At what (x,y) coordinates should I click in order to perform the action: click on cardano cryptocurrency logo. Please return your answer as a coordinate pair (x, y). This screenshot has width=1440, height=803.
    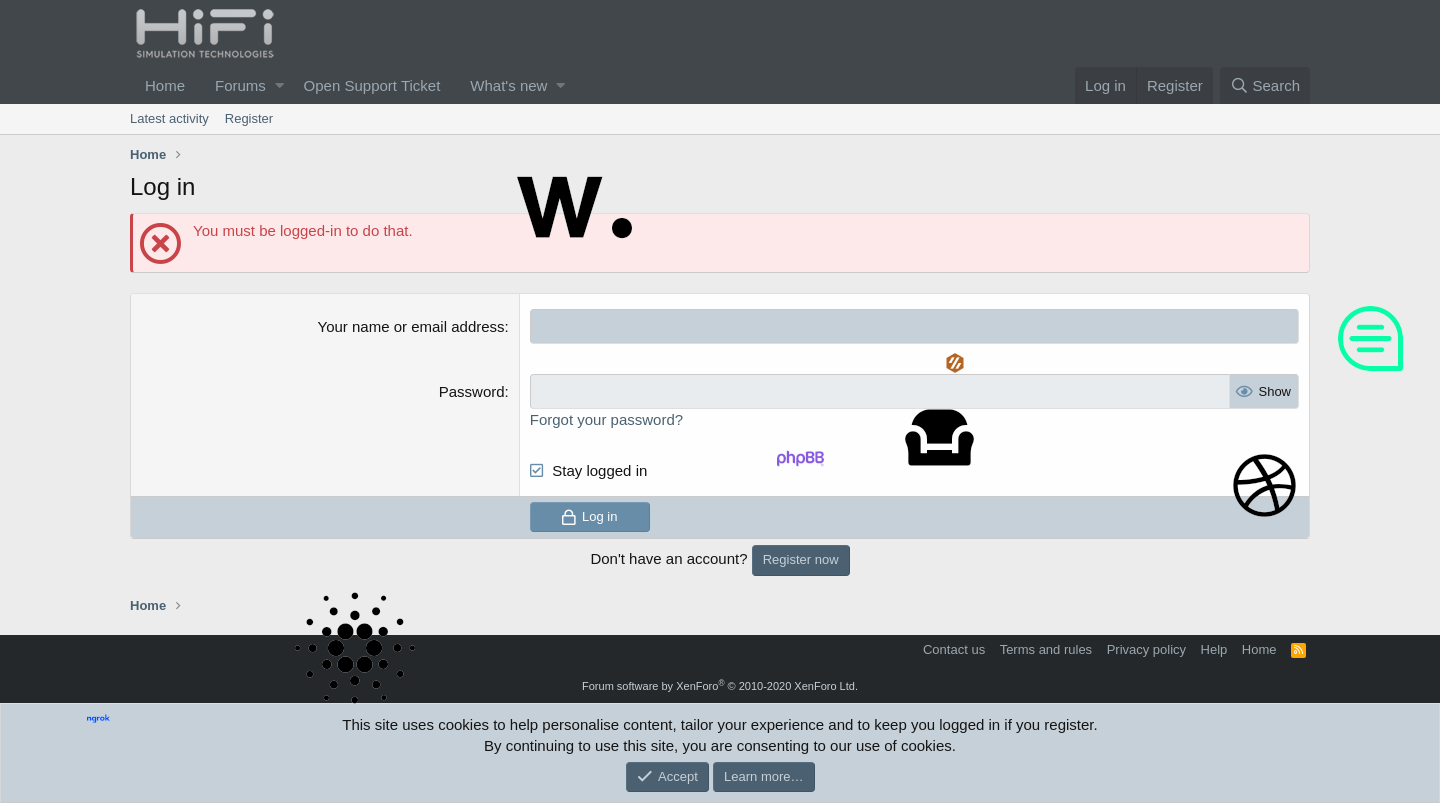
    Looking at the image, I should click on (355, 648).